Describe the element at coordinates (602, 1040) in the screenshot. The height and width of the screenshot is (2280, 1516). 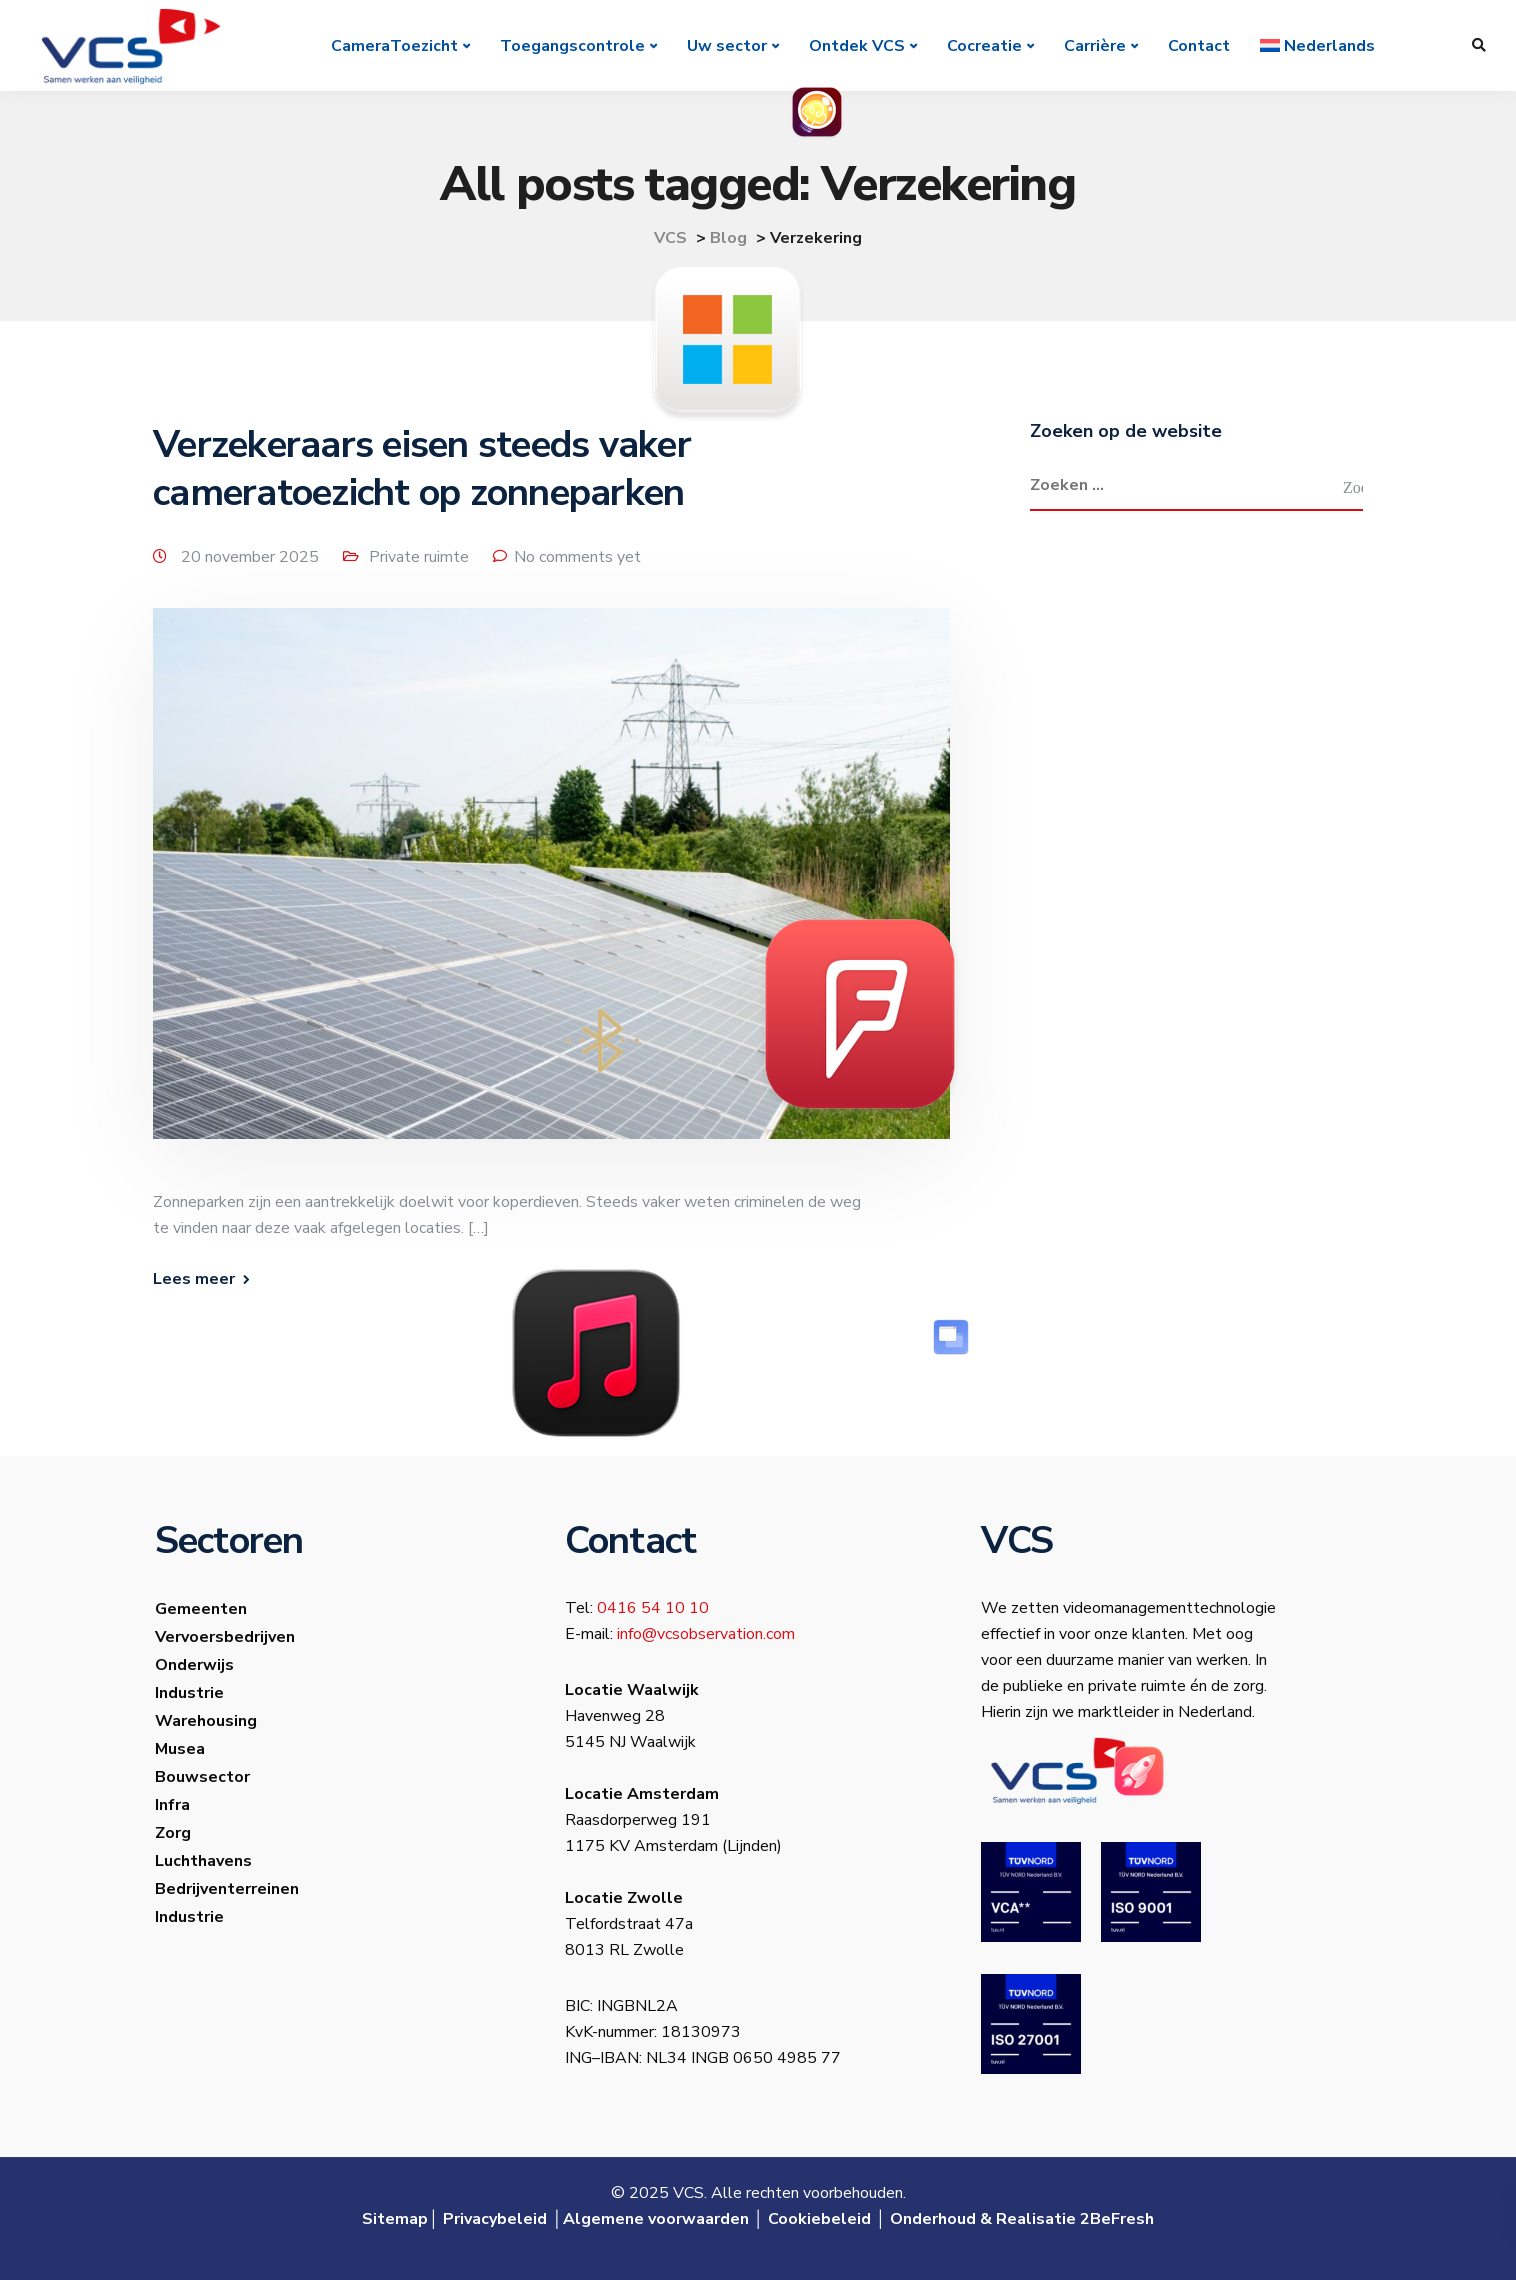
I see `bluetooth is enabled and active` at that location.